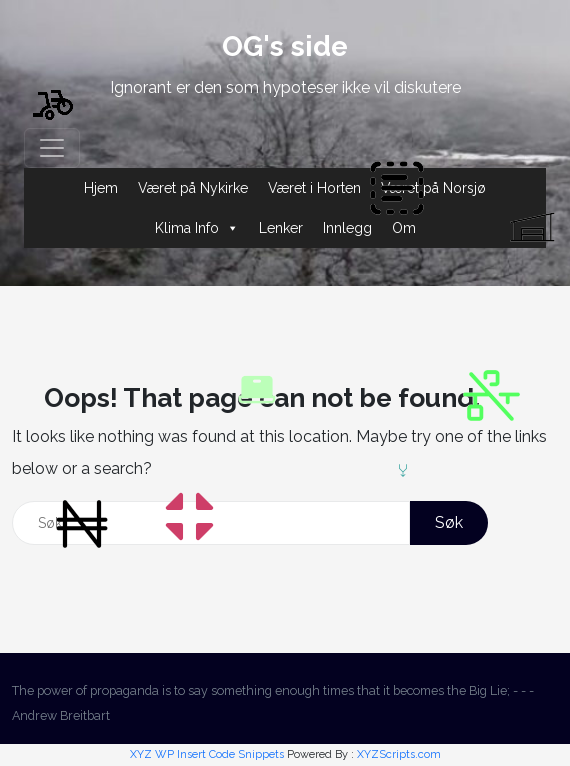 Image resolution: width=570 pixels, height=766 pixels. I want to click on merge items or branches together, so click(403, 470).